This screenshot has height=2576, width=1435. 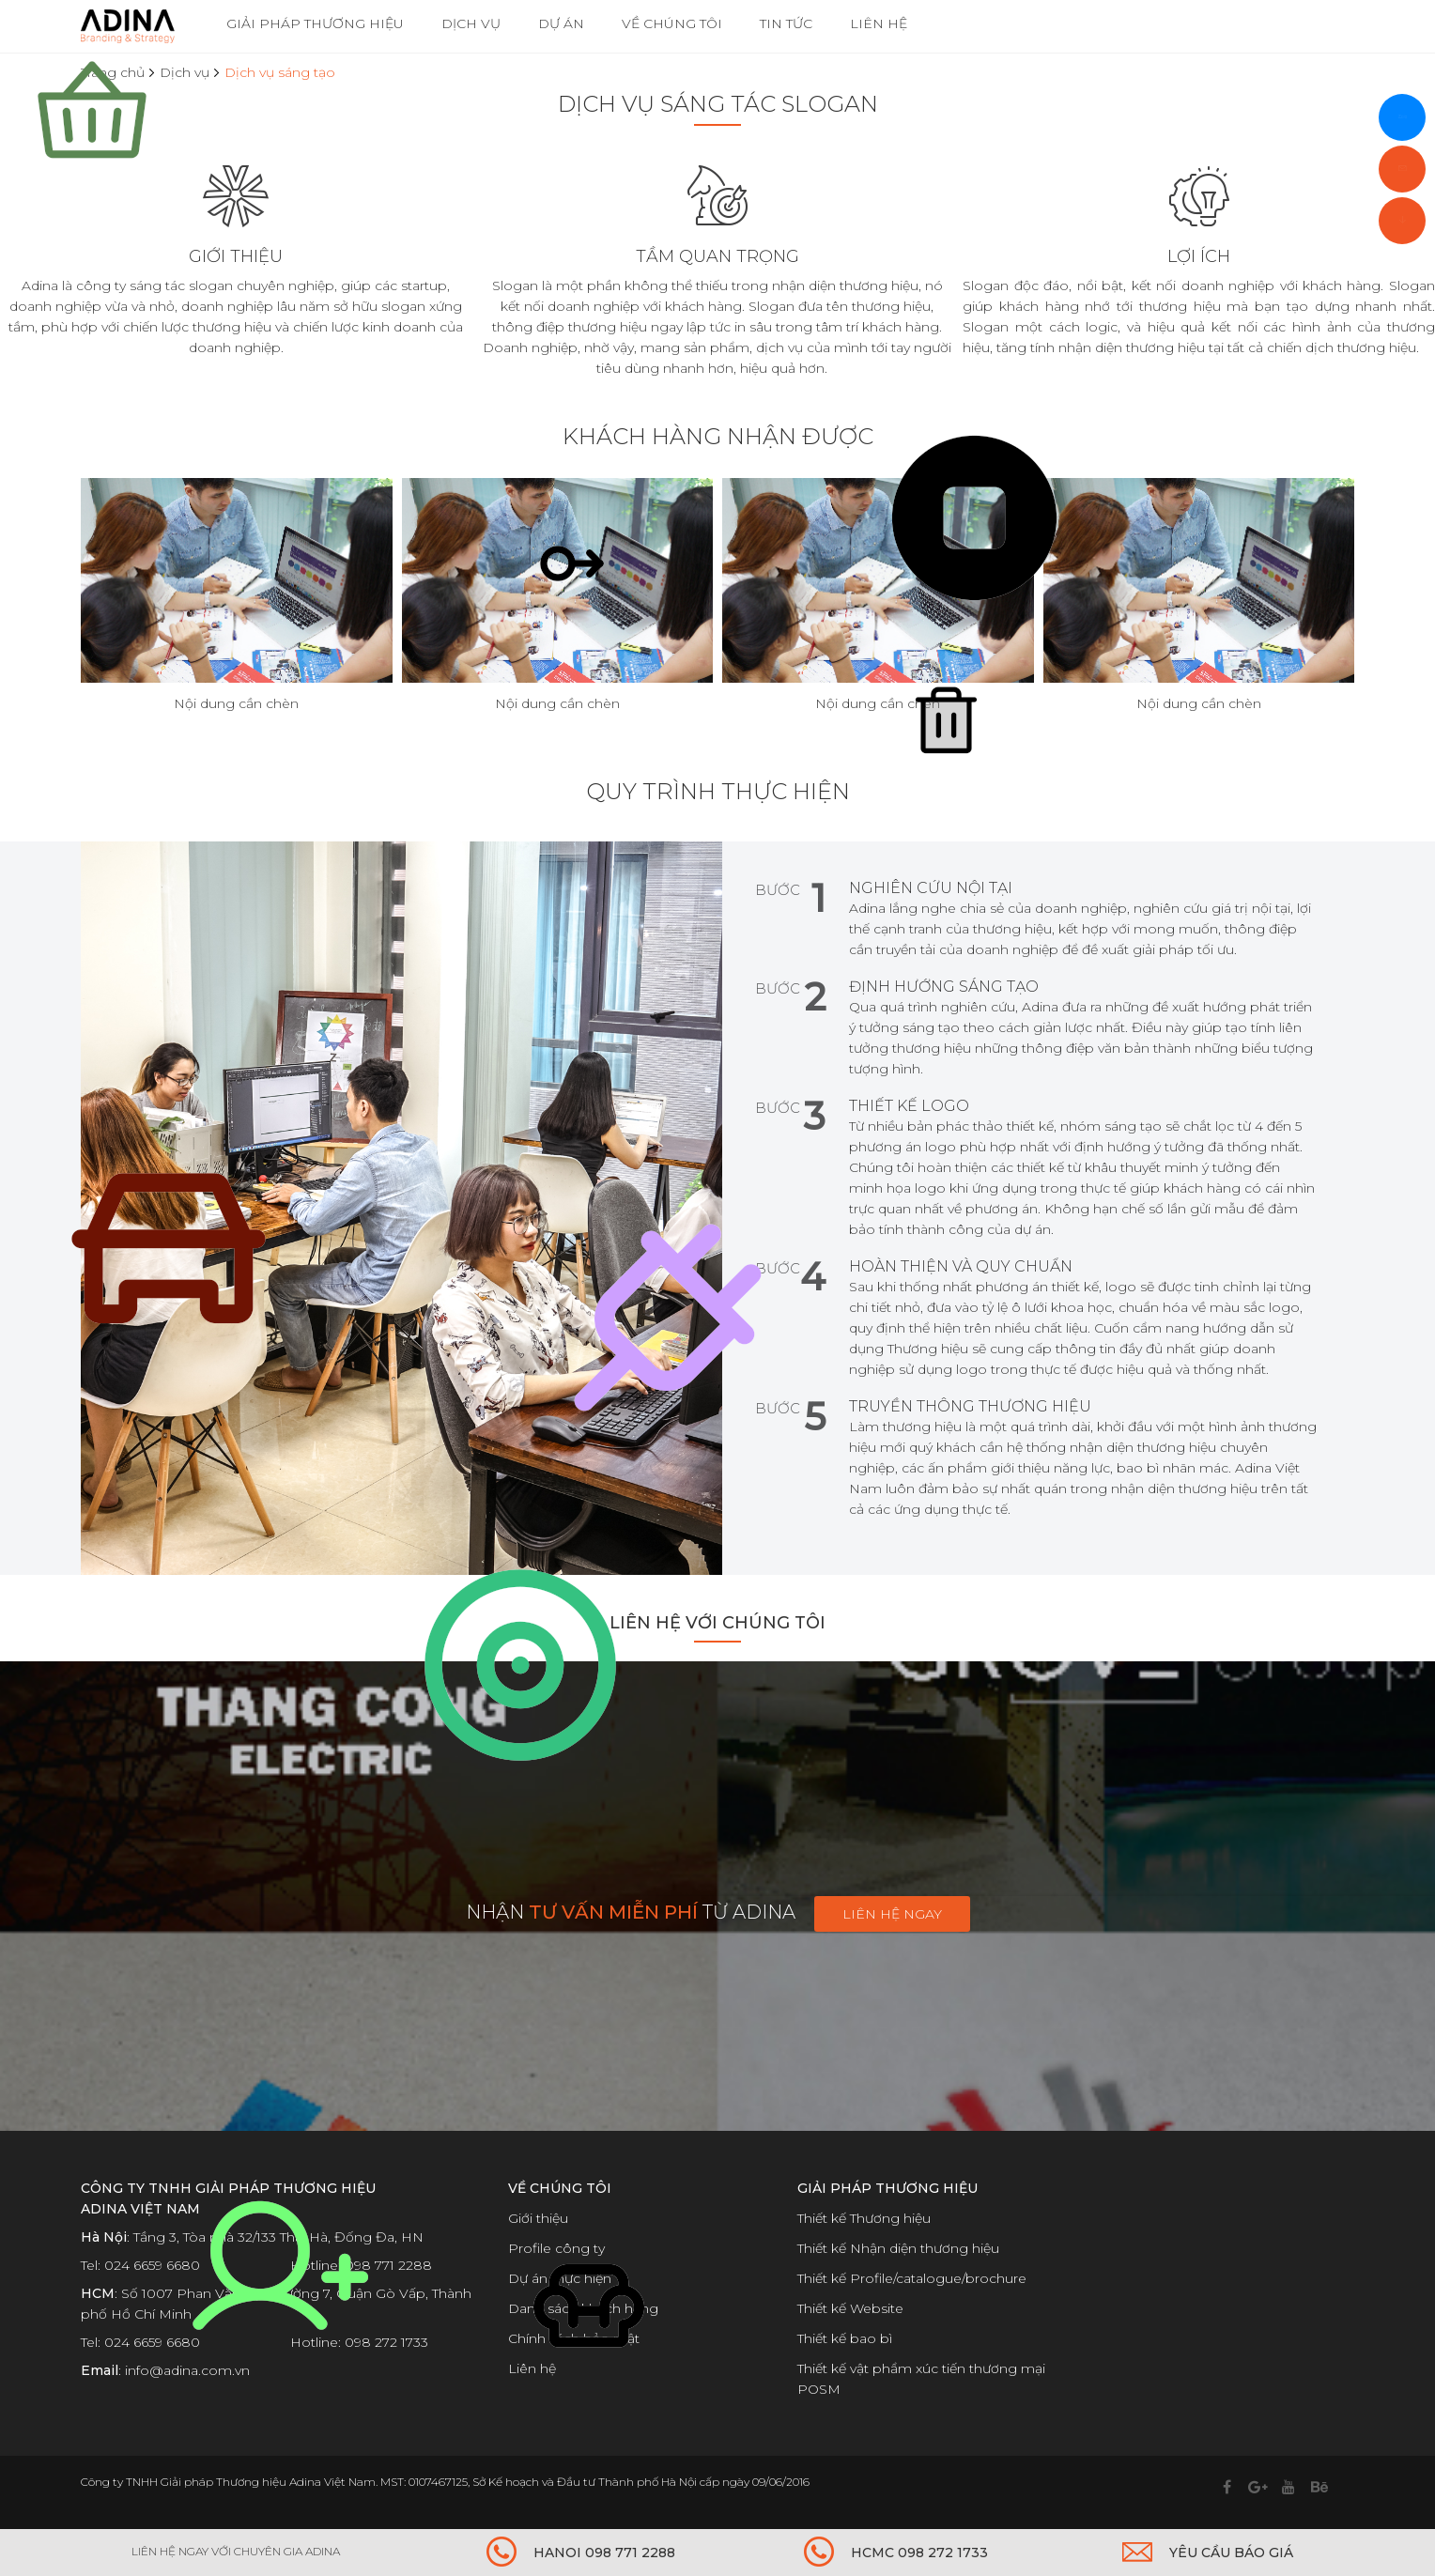 What do you see at coordinates (974, 517) in the screenshot?
I see `stop playback or recording` at bounding box center [974, 517].